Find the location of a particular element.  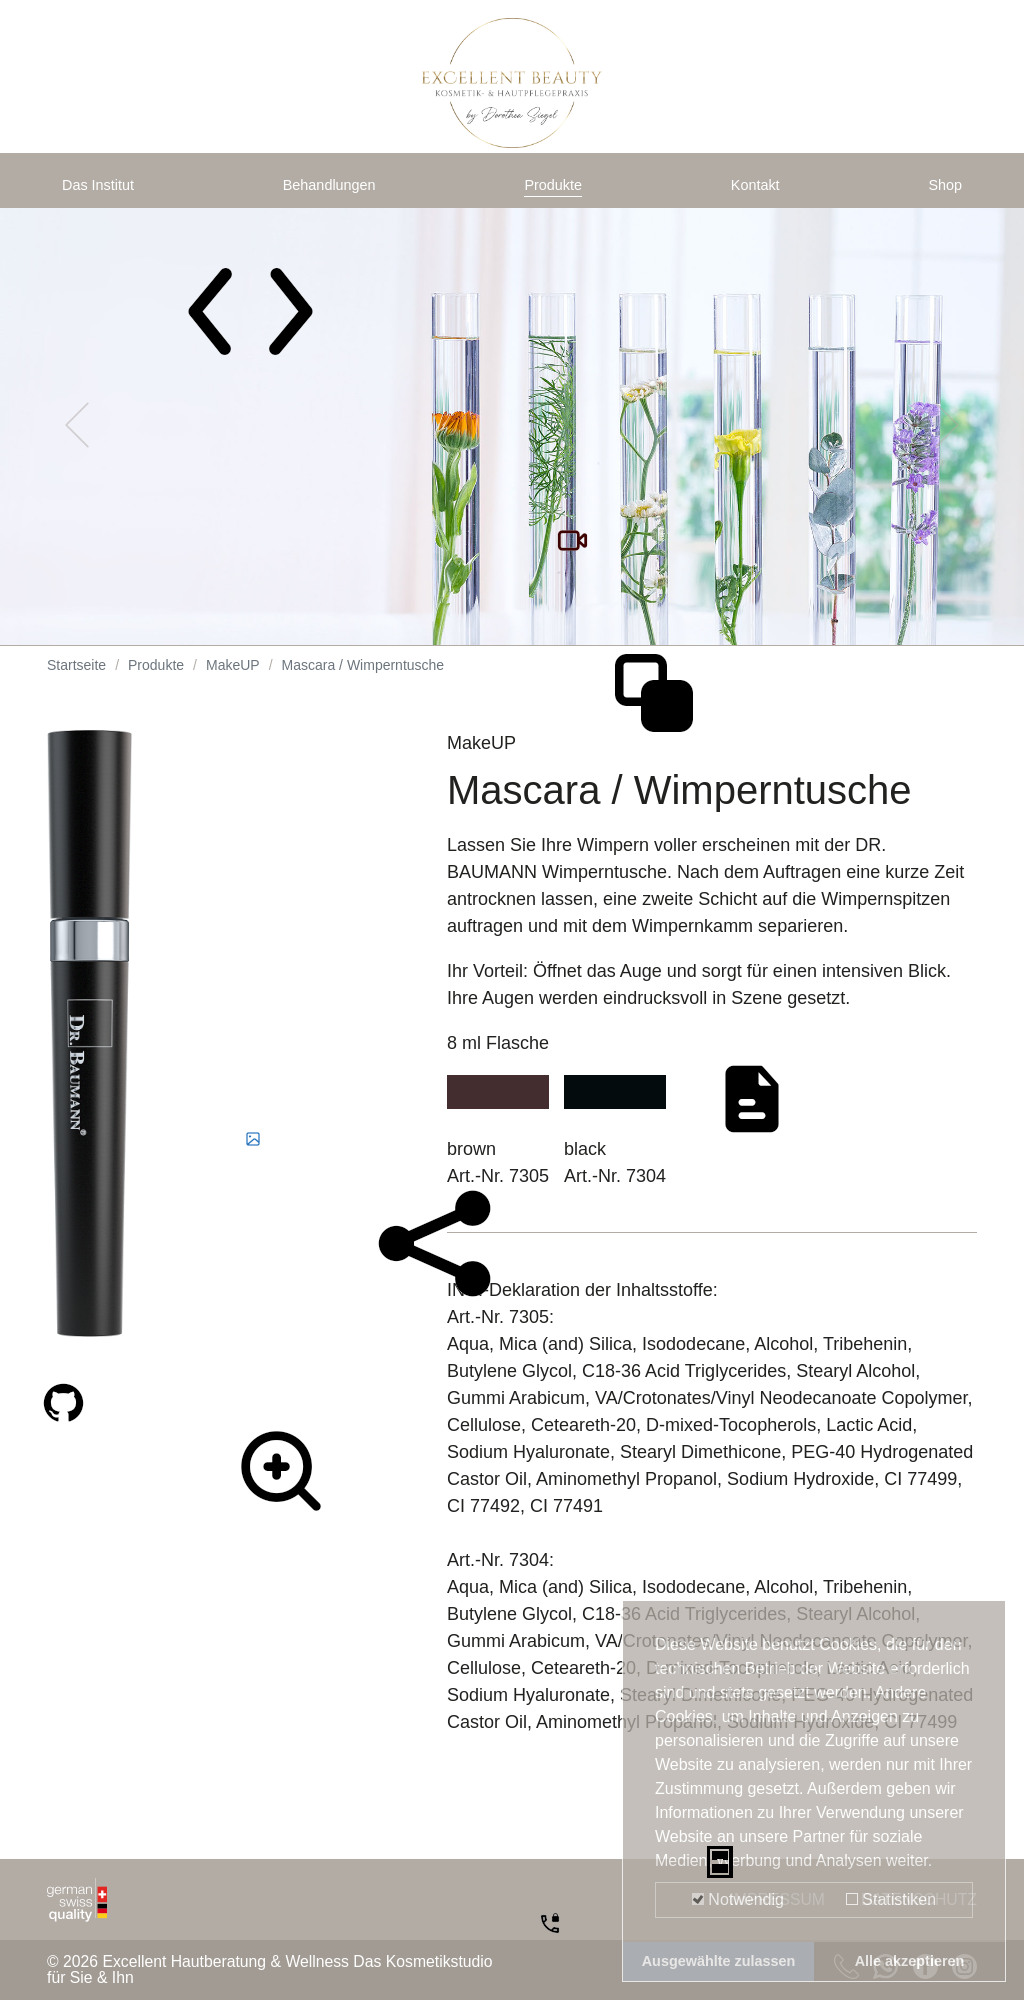

share content with others is located at coordinates (437, 1243).